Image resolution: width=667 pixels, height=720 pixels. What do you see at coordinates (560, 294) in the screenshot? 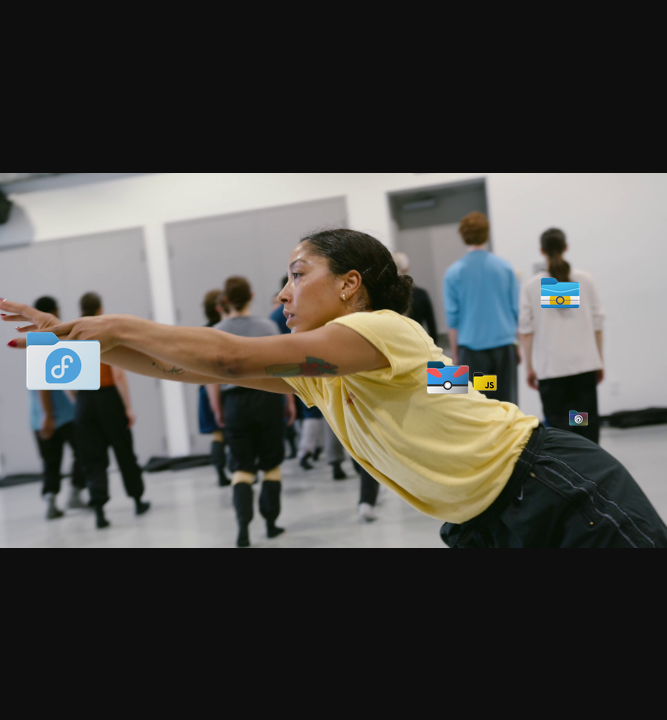
I see `open pokémon collection folder` at bounding box center [560, 294].